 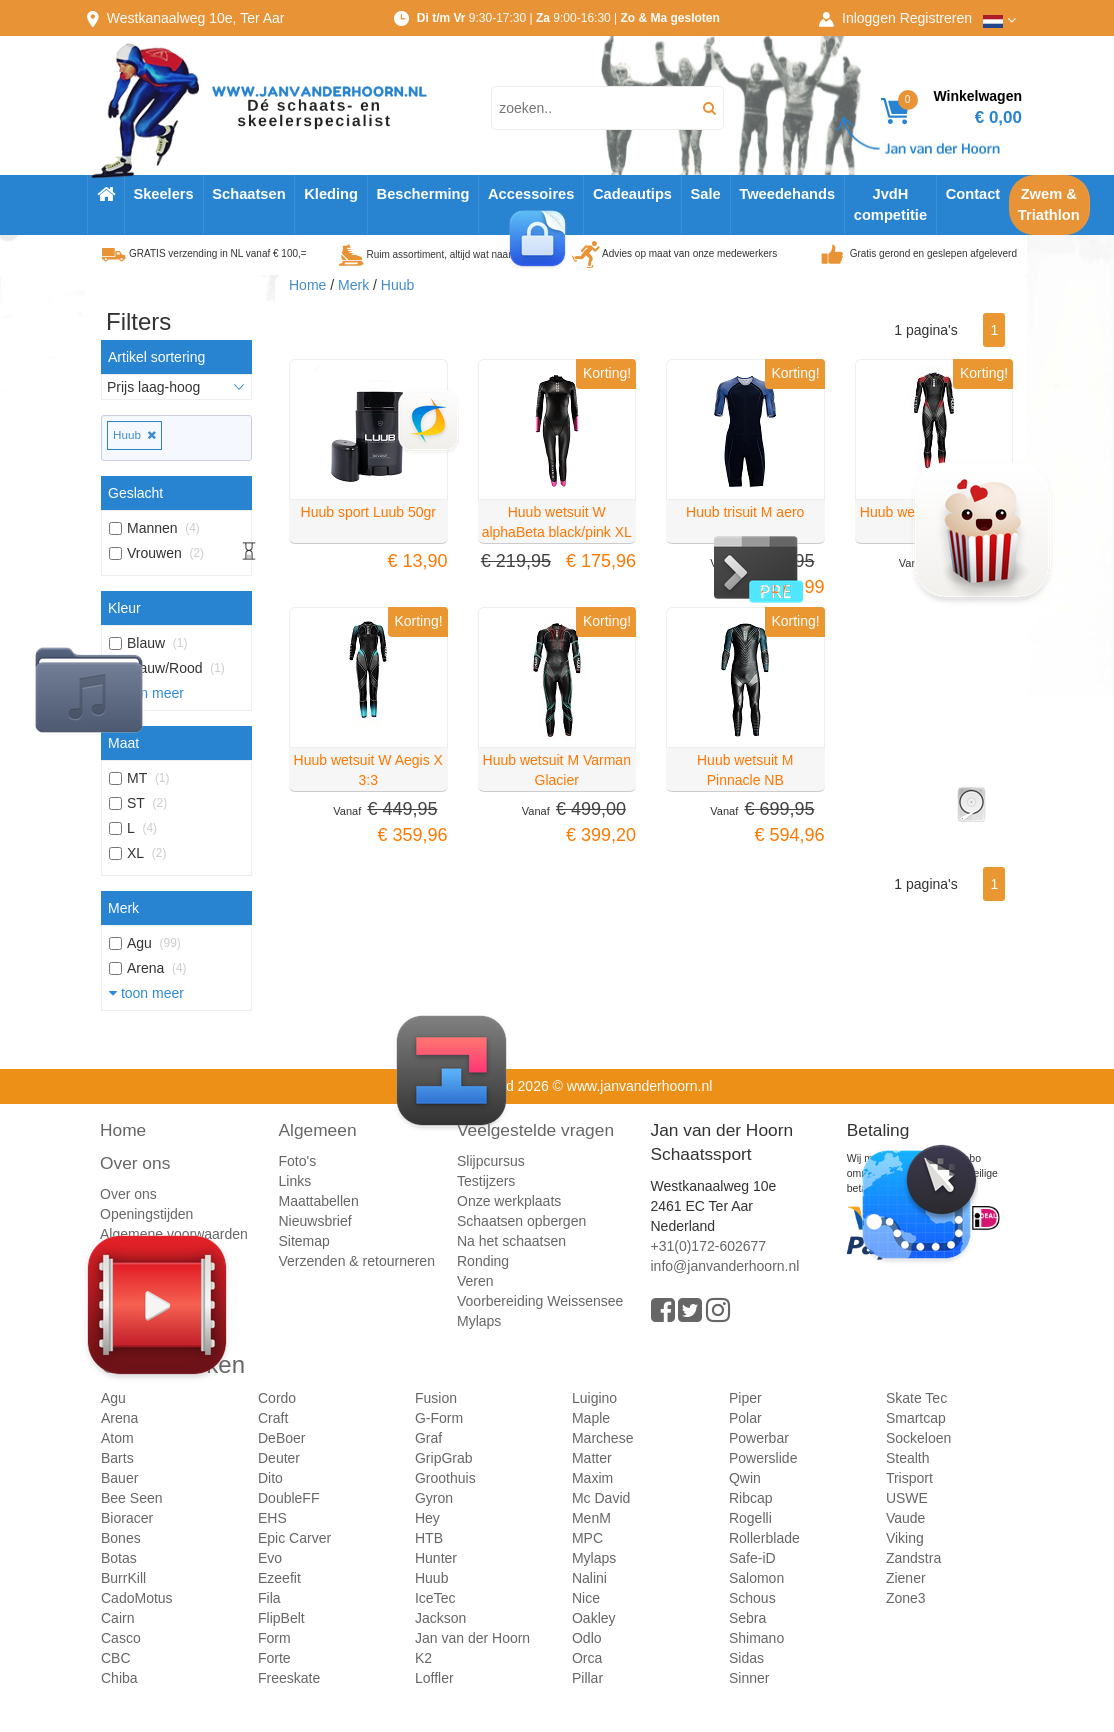 I want to click on open CrossOver app to run Windows software, so click(x=428, y=420).